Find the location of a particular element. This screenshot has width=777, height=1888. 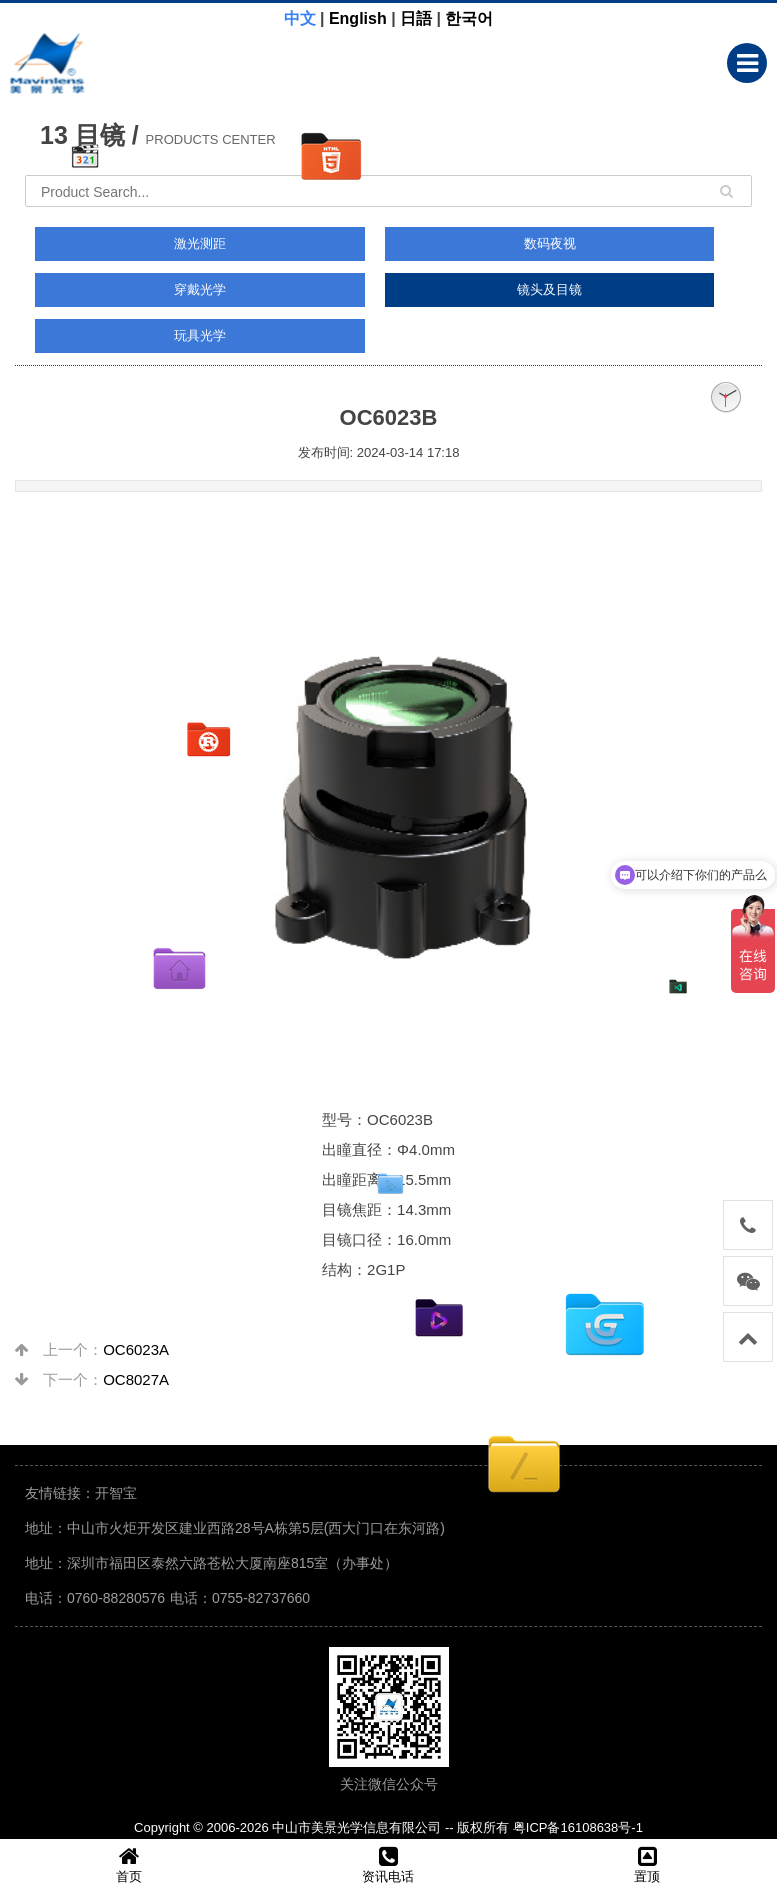

open your work files folder is located at coordinates (390, 1183).